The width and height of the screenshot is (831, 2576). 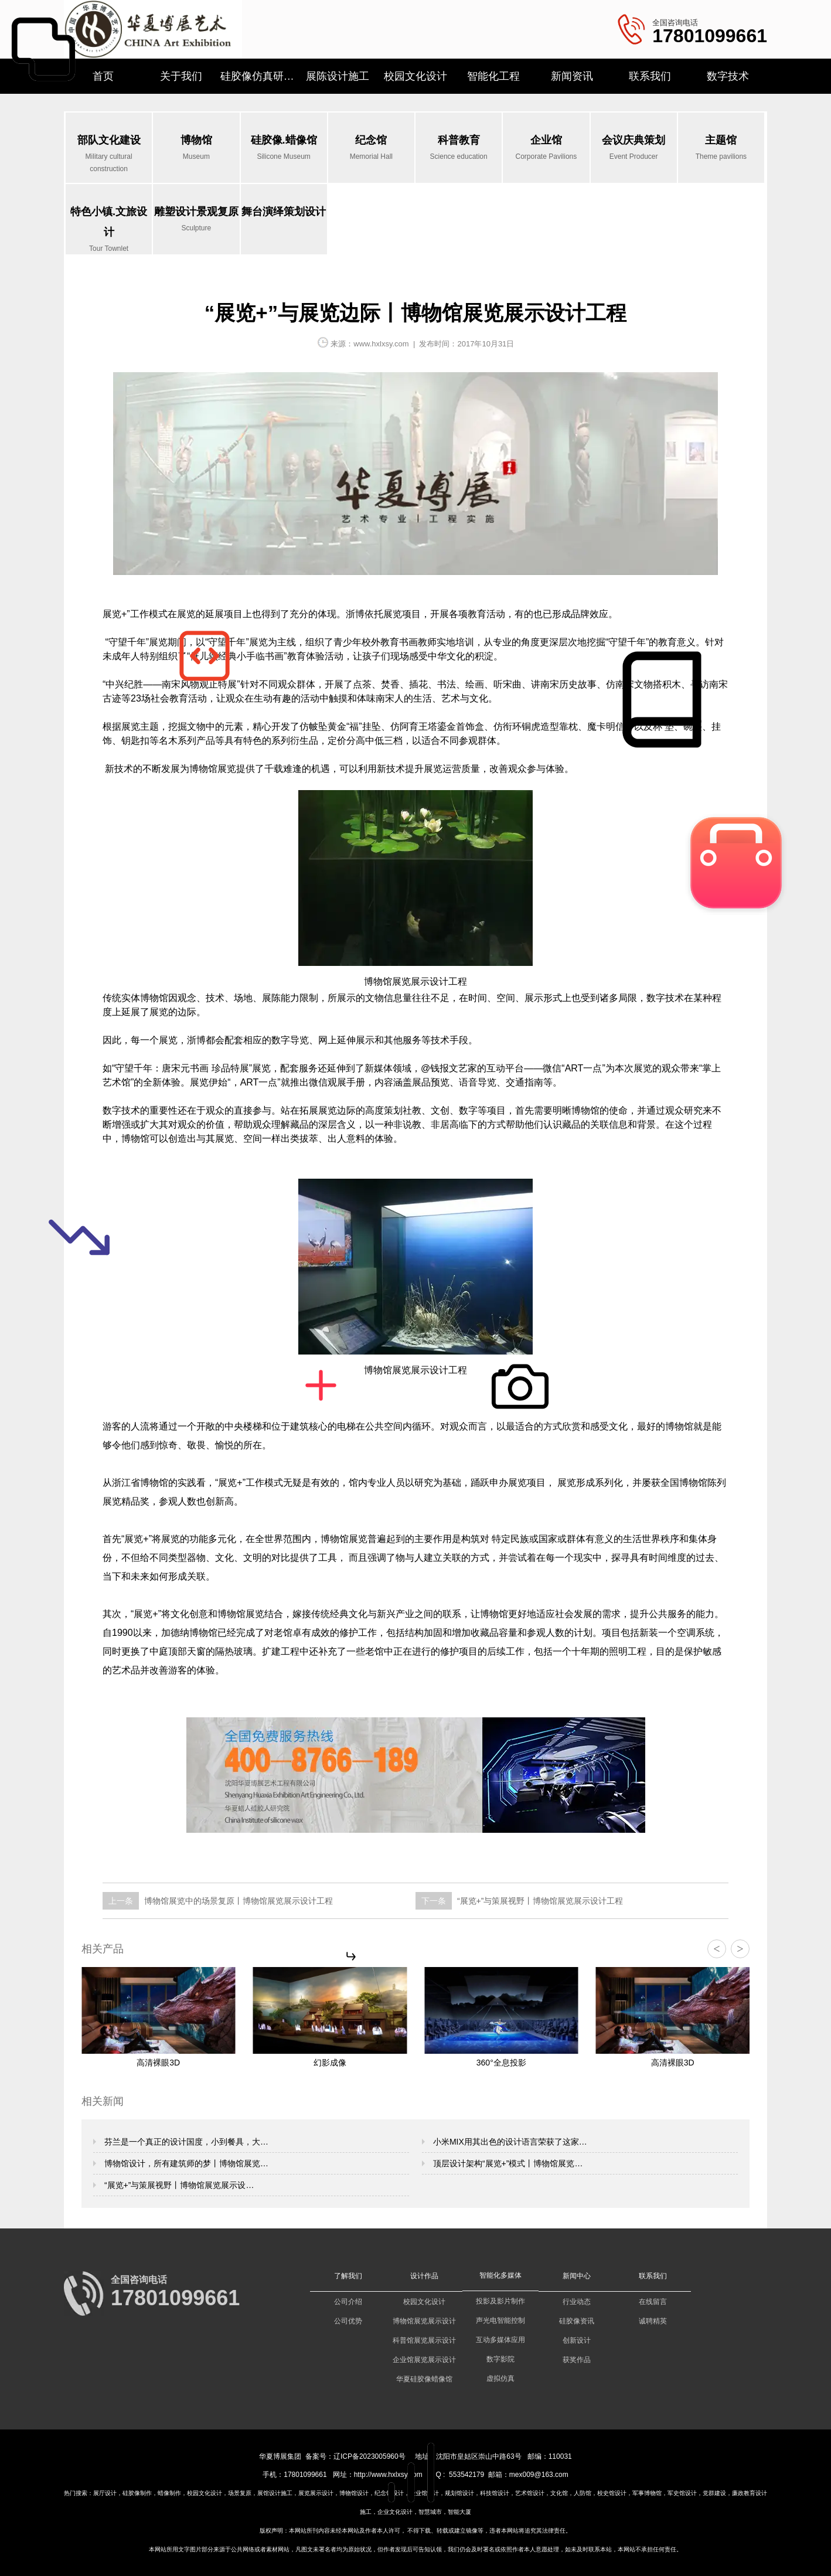 What do you see at coordinates (350, 1956) in the screenshot?
I see `navigate to sub-item or nested content` at bounding box center [350, 1956].